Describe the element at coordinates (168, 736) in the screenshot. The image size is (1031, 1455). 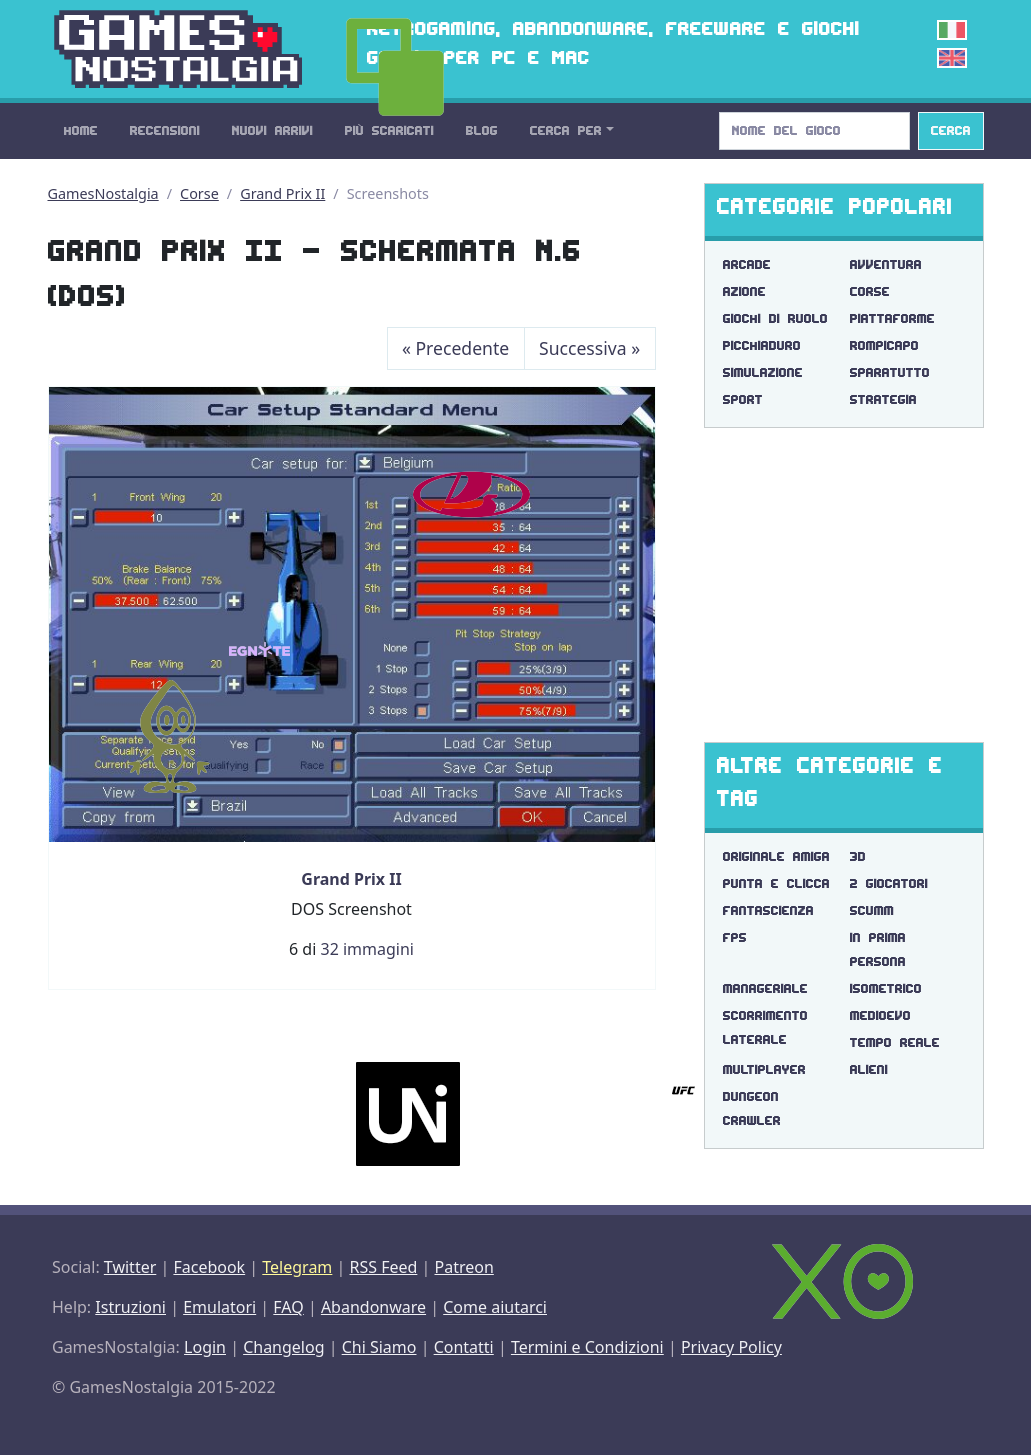
I see `visit the CodeProject website` at that location.